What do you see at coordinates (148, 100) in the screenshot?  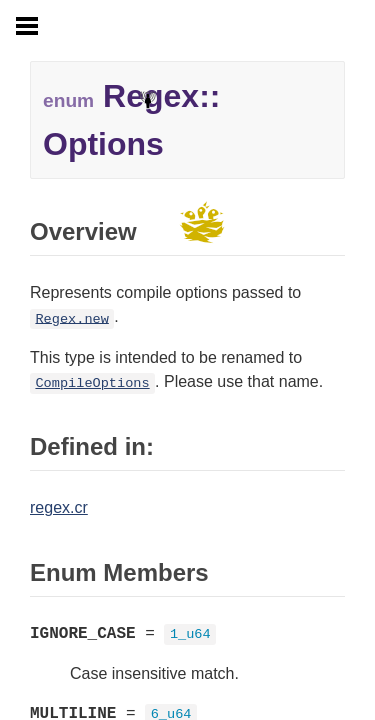 I see `indicates psychic or telepathic abilities active` at bounding box center [148, 100].